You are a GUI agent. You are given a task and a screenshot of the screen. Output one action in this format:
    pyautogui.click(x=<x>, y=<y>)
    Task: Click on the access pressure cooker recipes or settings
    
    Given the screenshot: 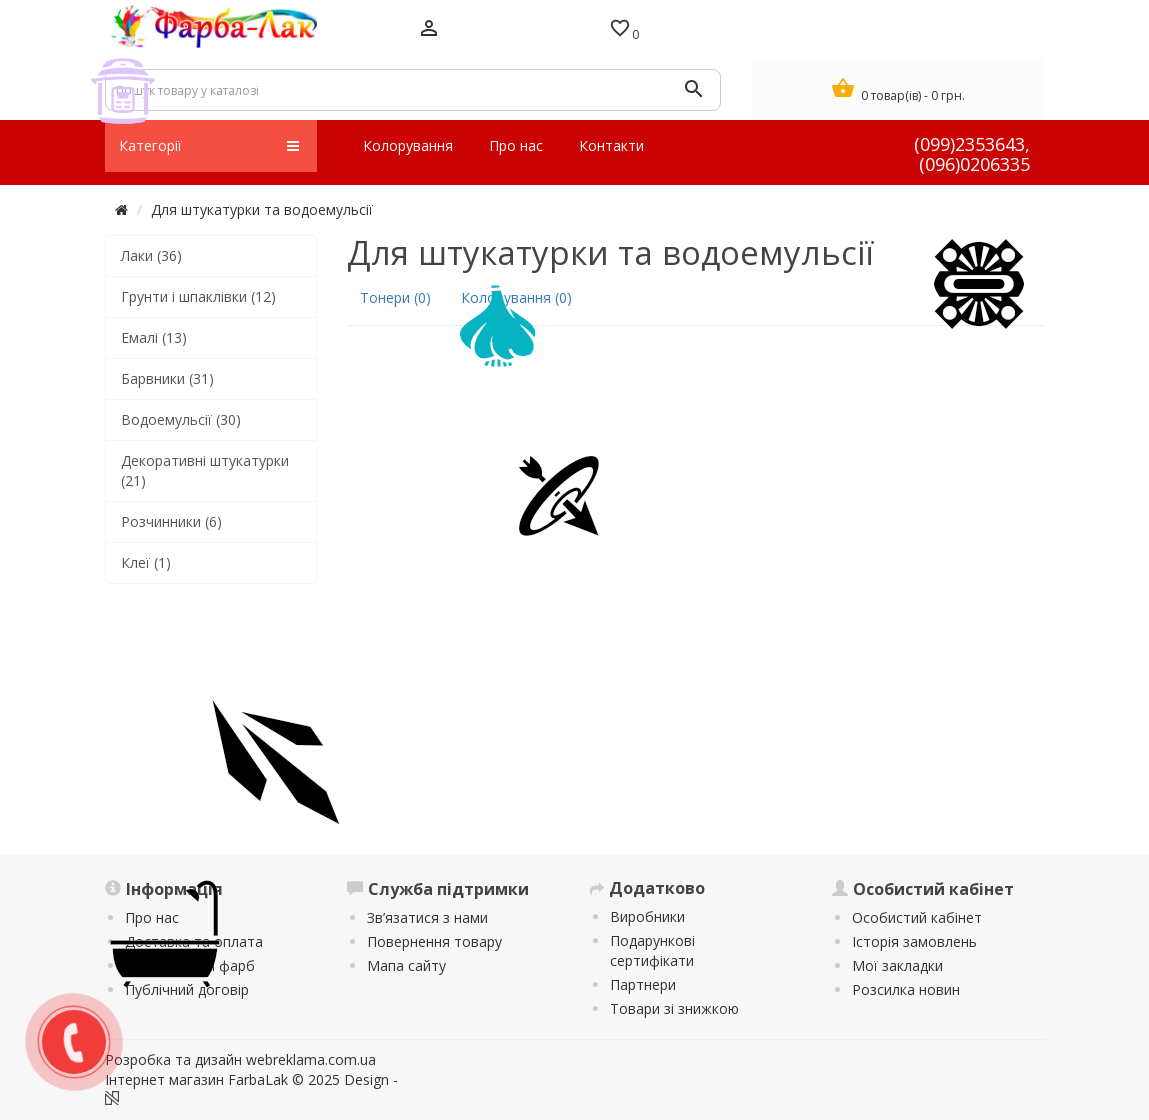 What is the action you would take?
    pyautogui.click(x=123, y=91)
    